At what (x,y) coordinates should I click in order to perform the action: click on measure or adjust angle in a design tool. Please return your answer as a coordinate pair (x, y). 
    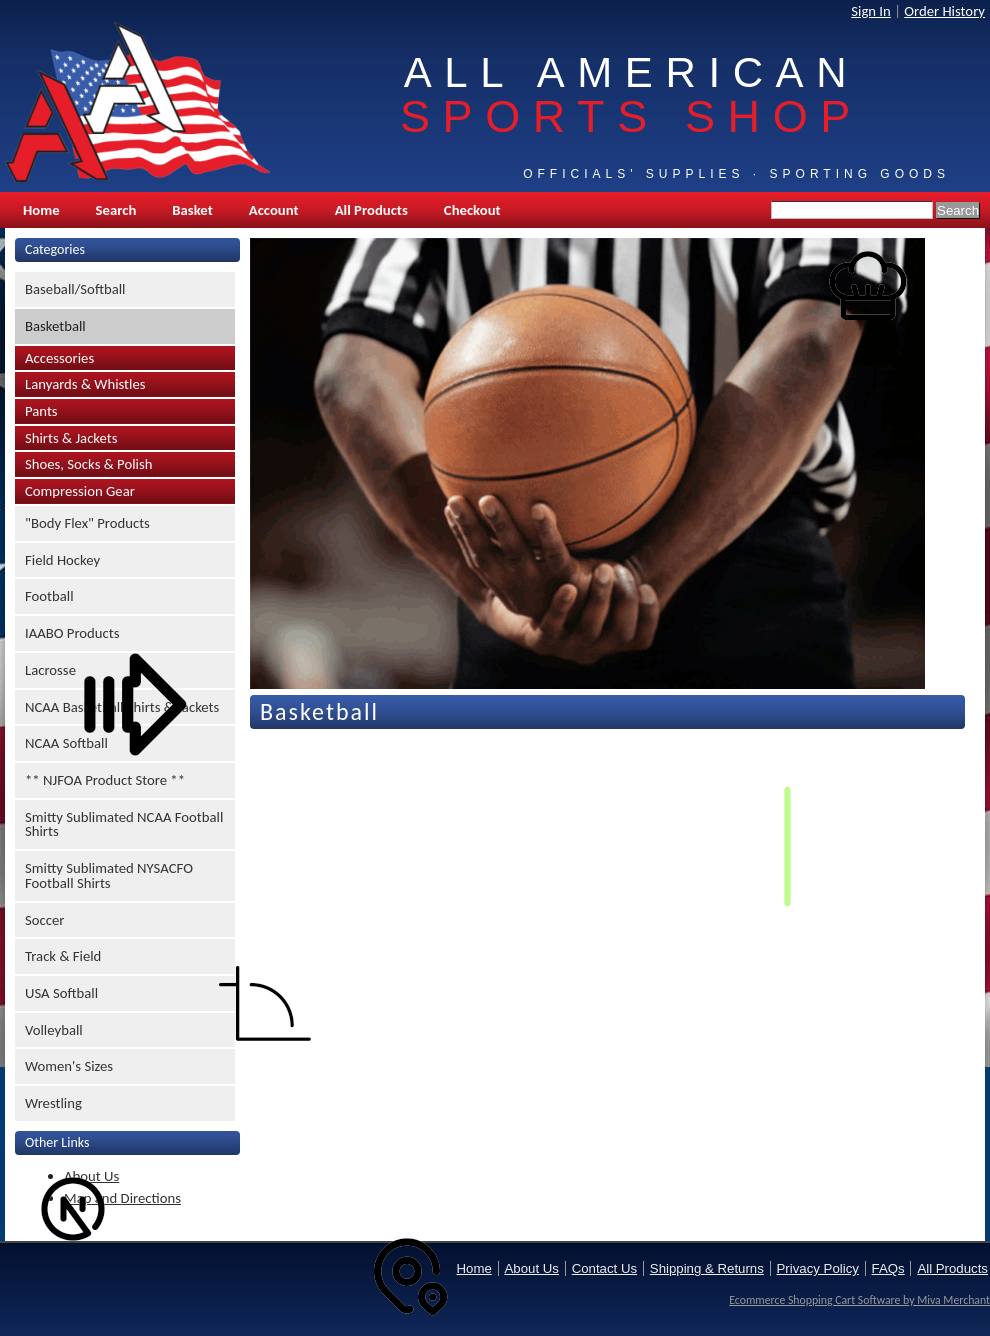
    Looking at the image, I should click on (261, 1008).